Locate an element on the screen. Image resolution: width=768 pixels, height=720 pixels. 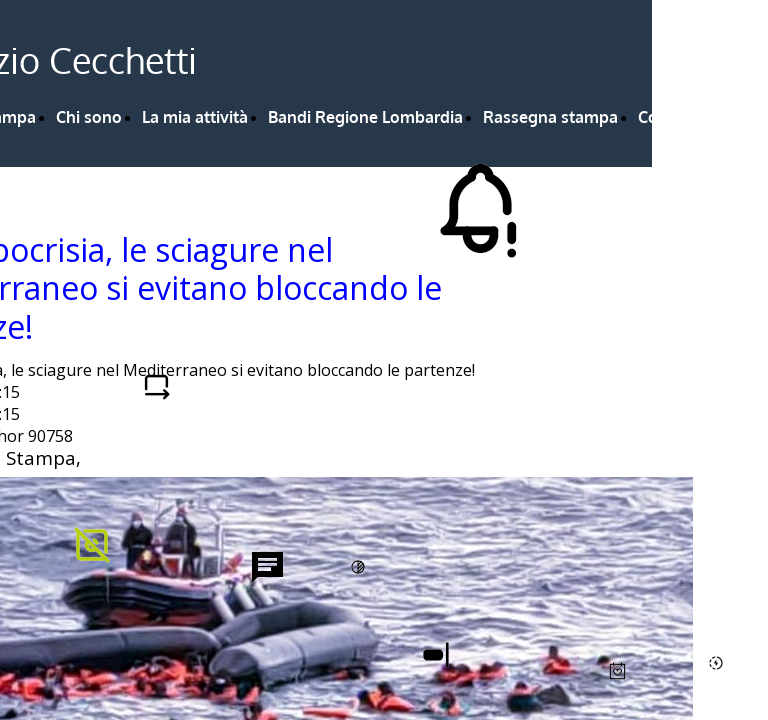
disable mask or overlay effect is located at coordinates (92, 545).